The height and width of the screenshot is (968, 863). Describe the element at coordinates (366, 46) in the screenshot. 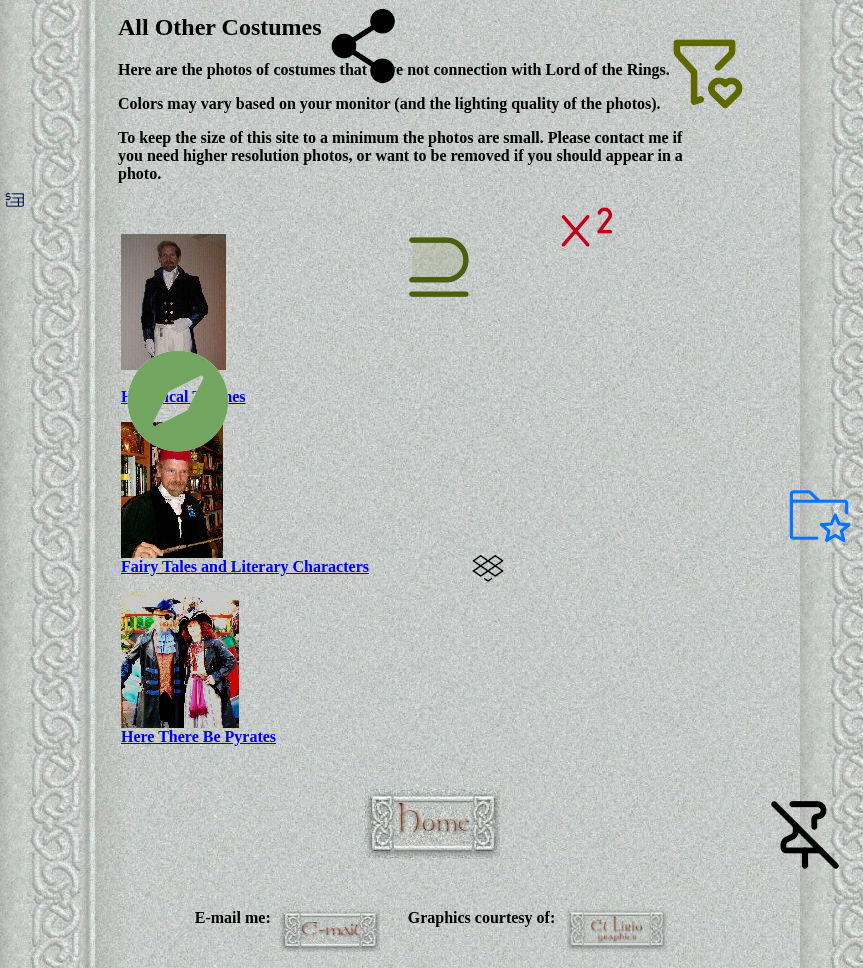

I see `share content to social networks` at that location.